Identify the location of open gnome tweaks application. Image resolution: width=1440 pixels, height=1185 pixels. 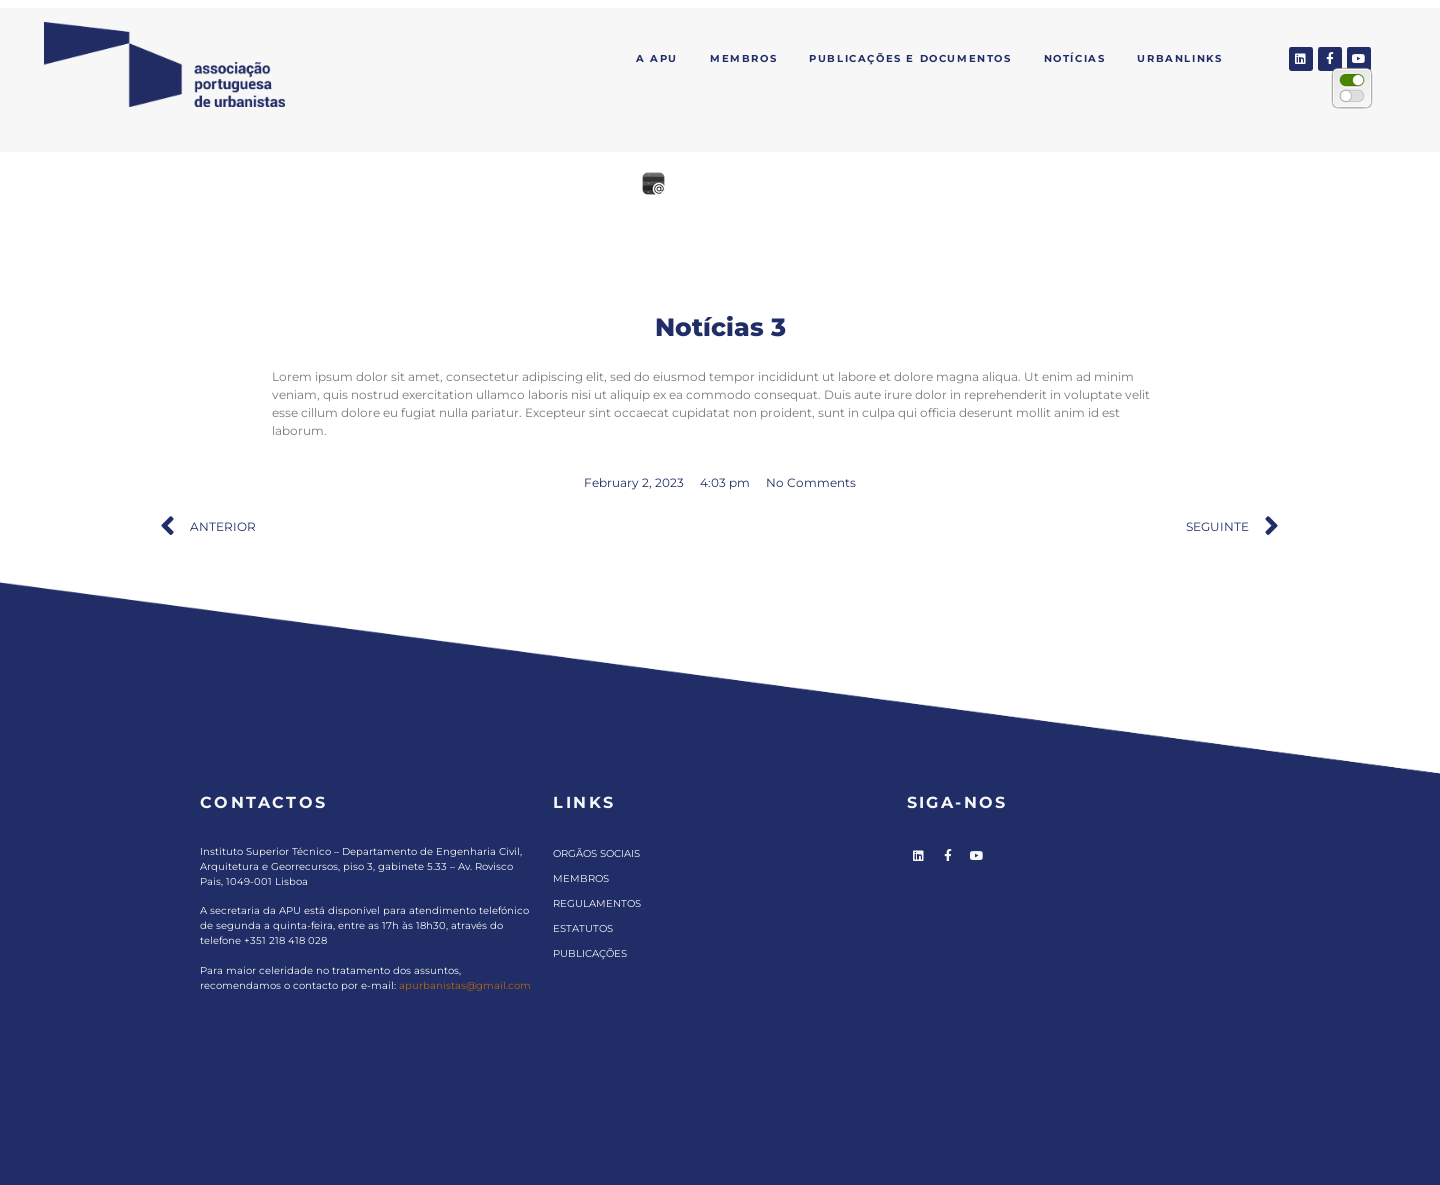
(1352, 88).